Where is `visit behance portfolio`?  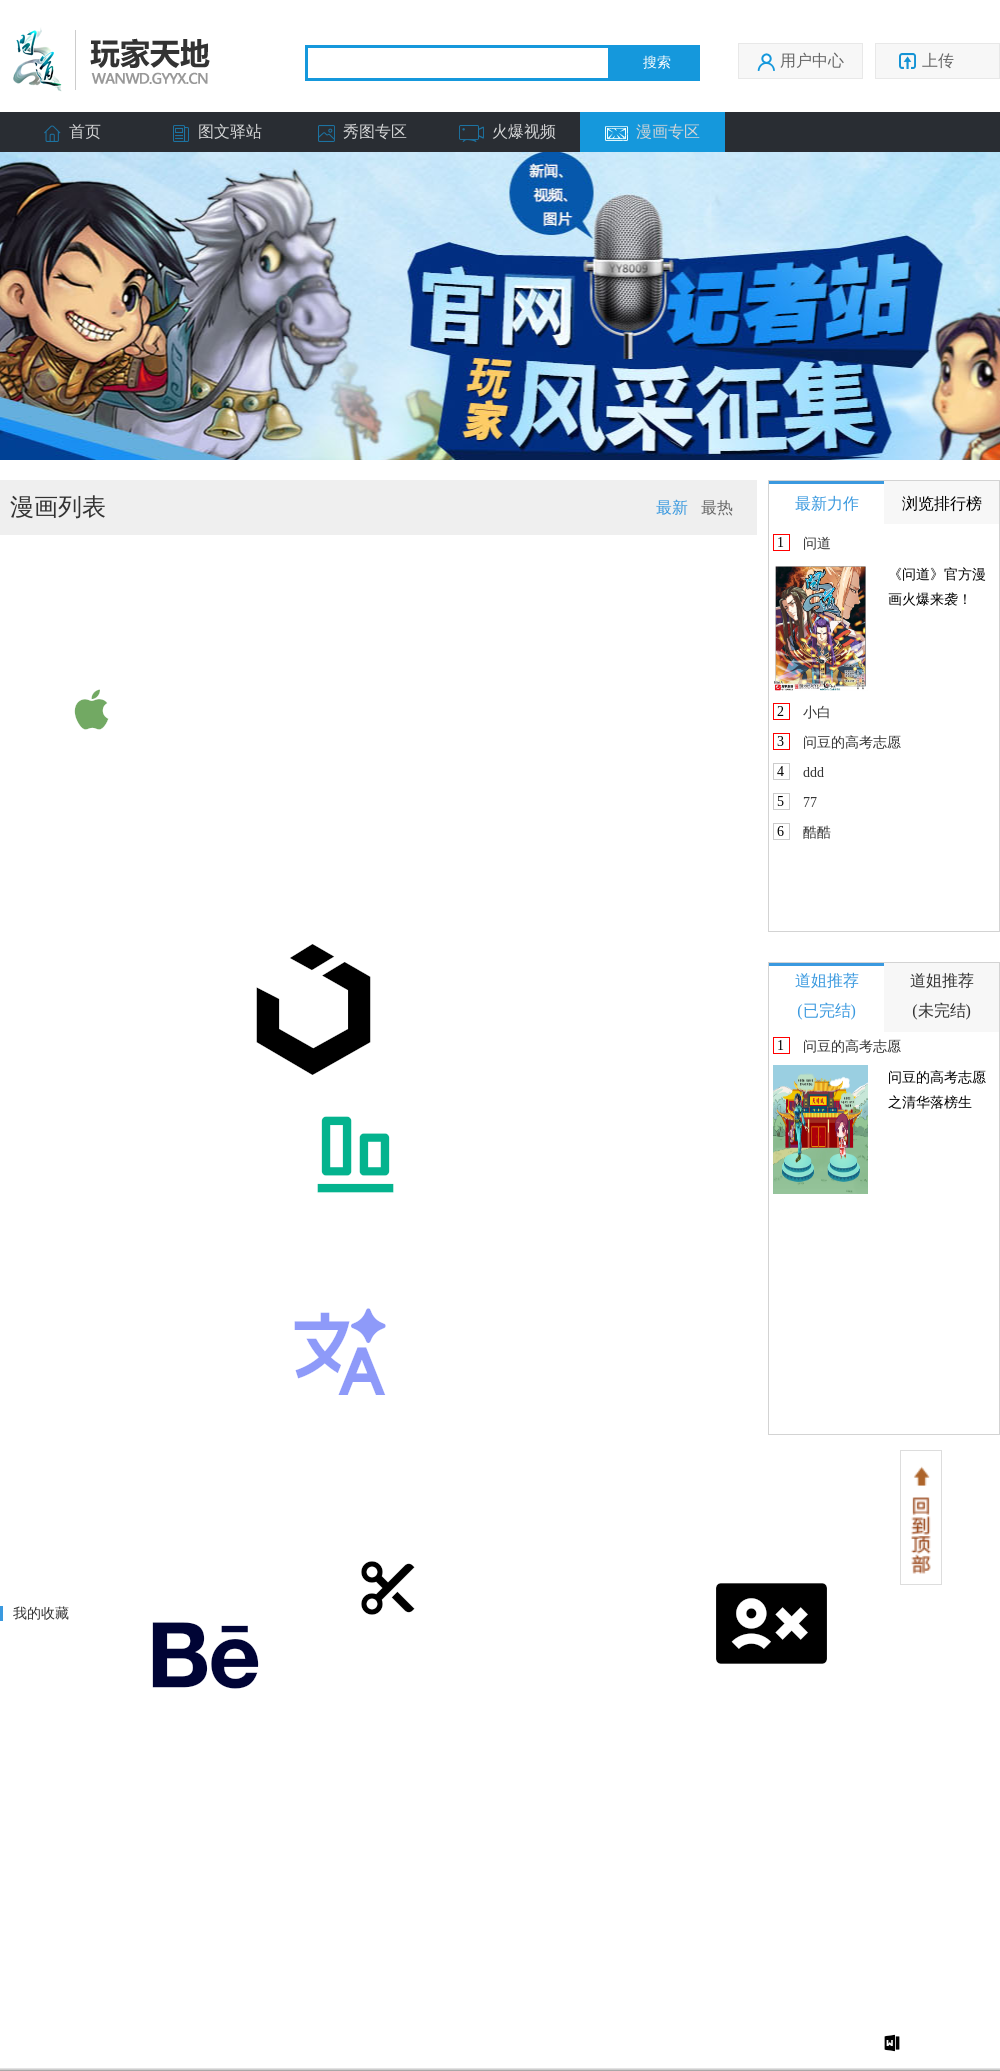
visit behance portfolio is located at coordinates (205, 1655).